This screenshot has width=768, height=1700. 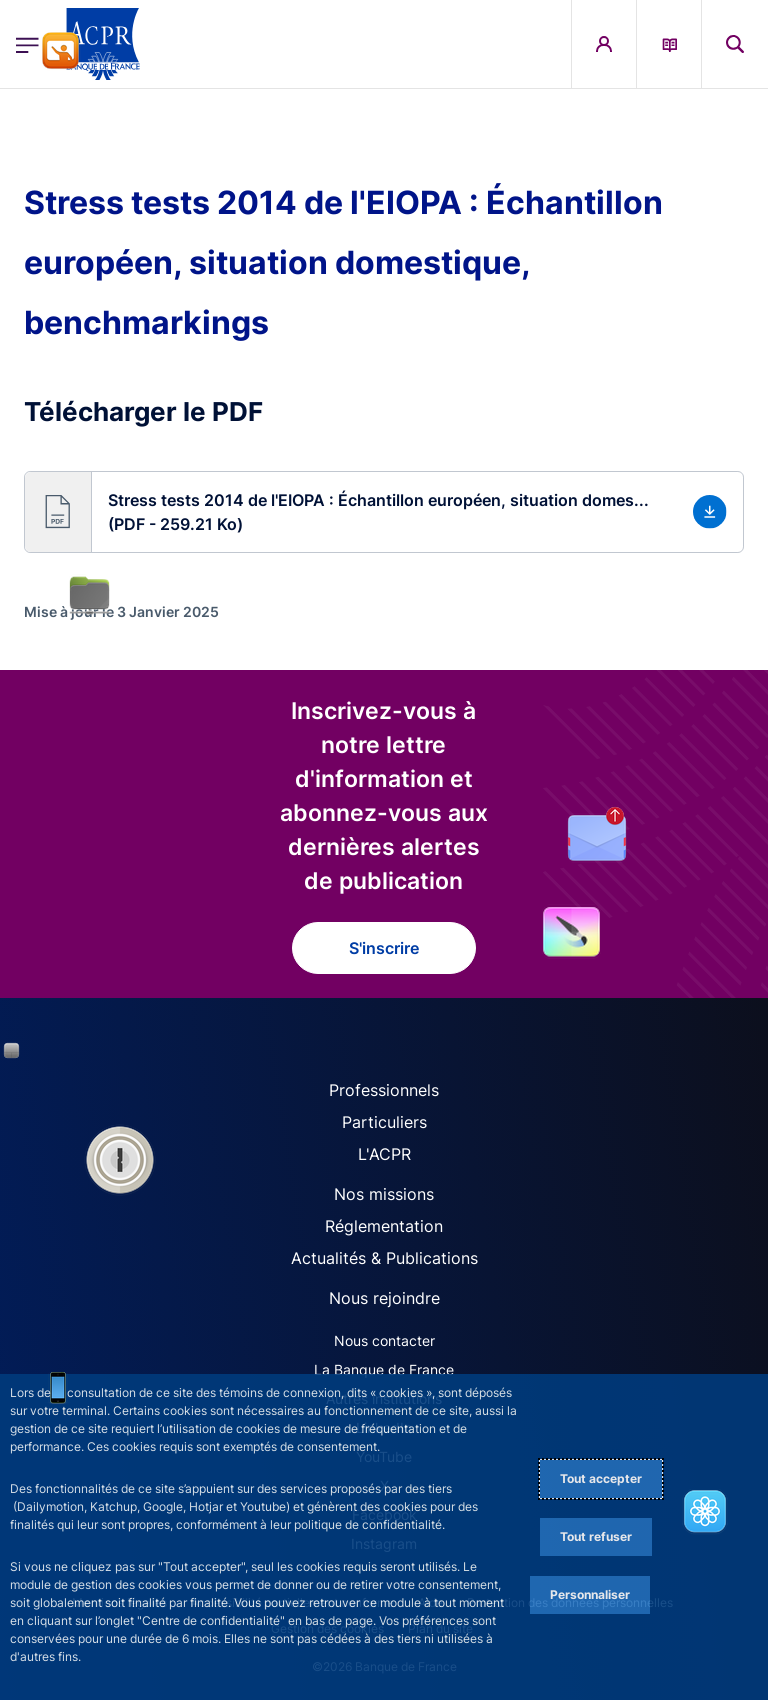 I want to click on open passwords and keys manager, so click(x=120, y=1160).